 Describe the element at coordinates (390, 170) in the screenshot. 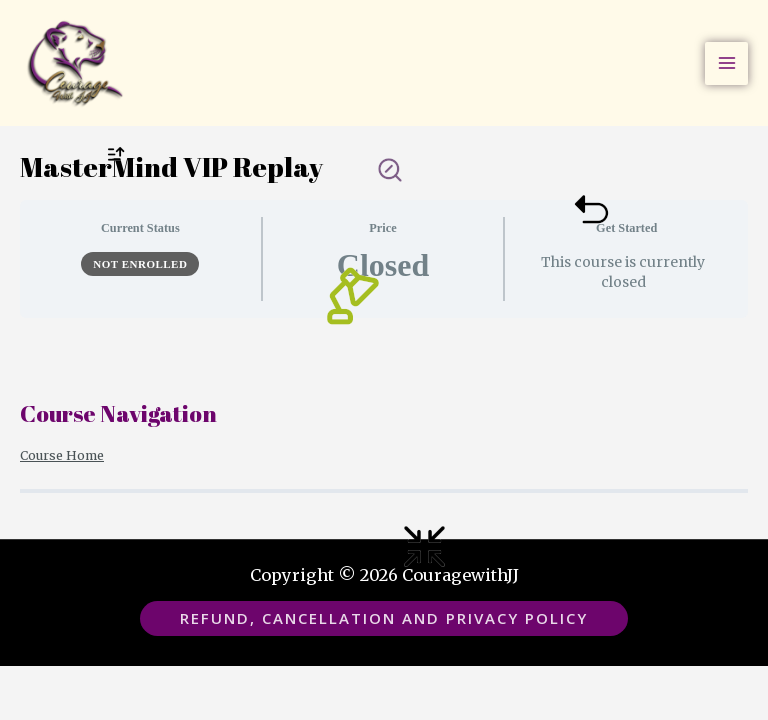

I see `search is disabled or unavailable` at that location.